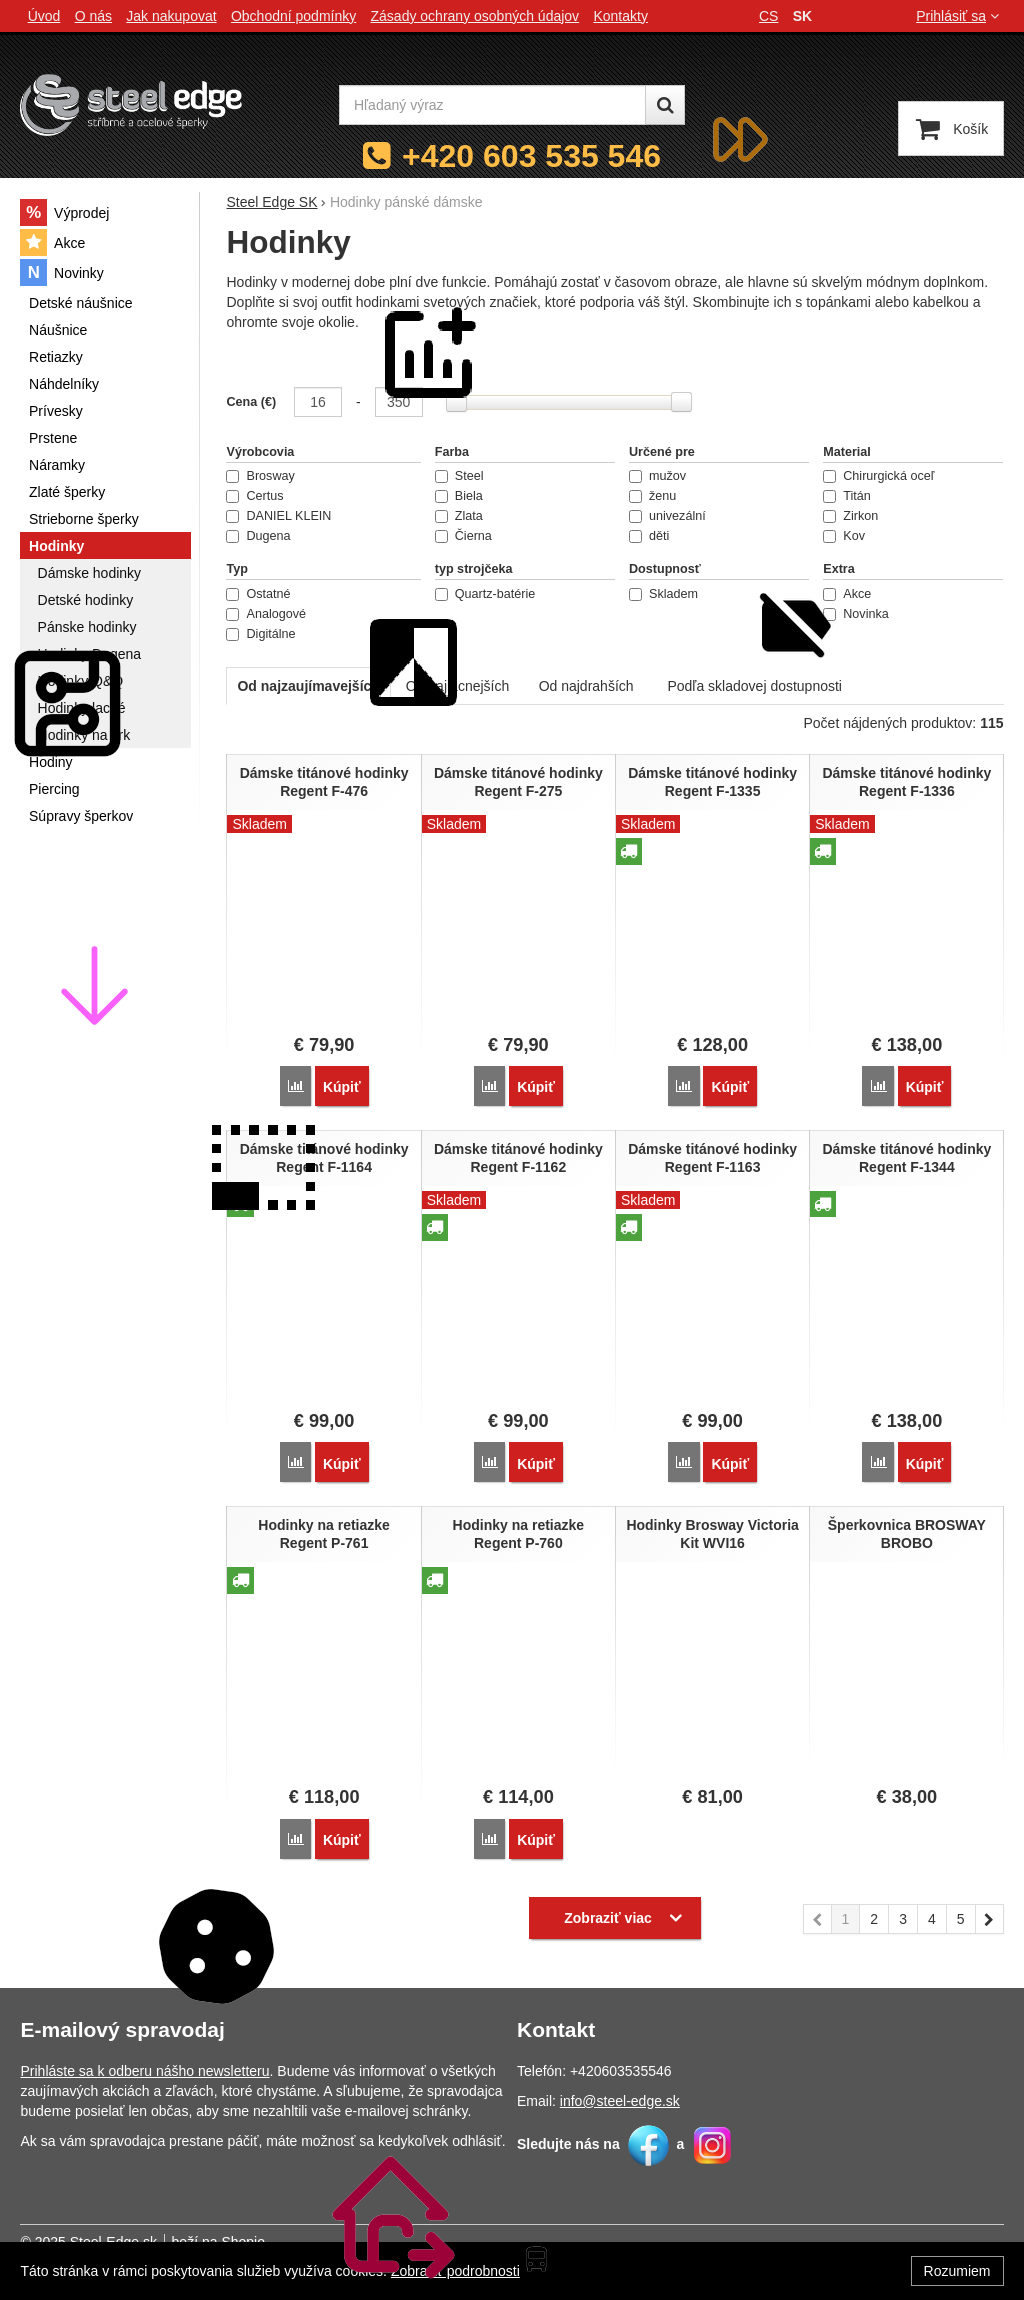 The image size is (1024, 2300). Describe the element at coordinates (390, 2214) in the screenshot. I see `move or relocate to a new home` at that location.